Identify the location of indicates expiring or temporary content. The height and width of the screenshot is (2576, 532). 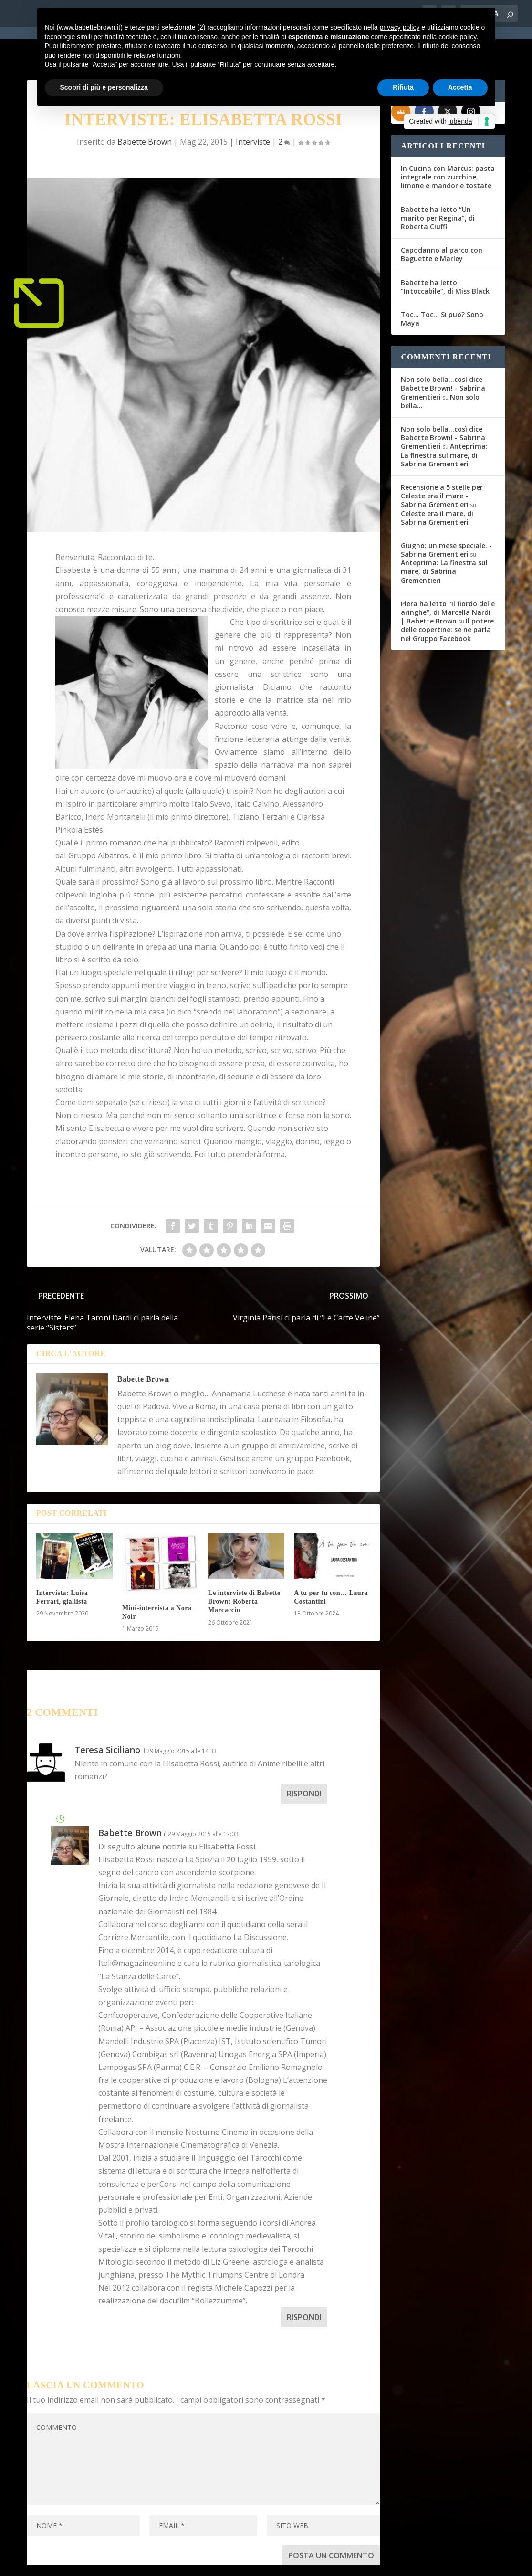
(60, 1819).